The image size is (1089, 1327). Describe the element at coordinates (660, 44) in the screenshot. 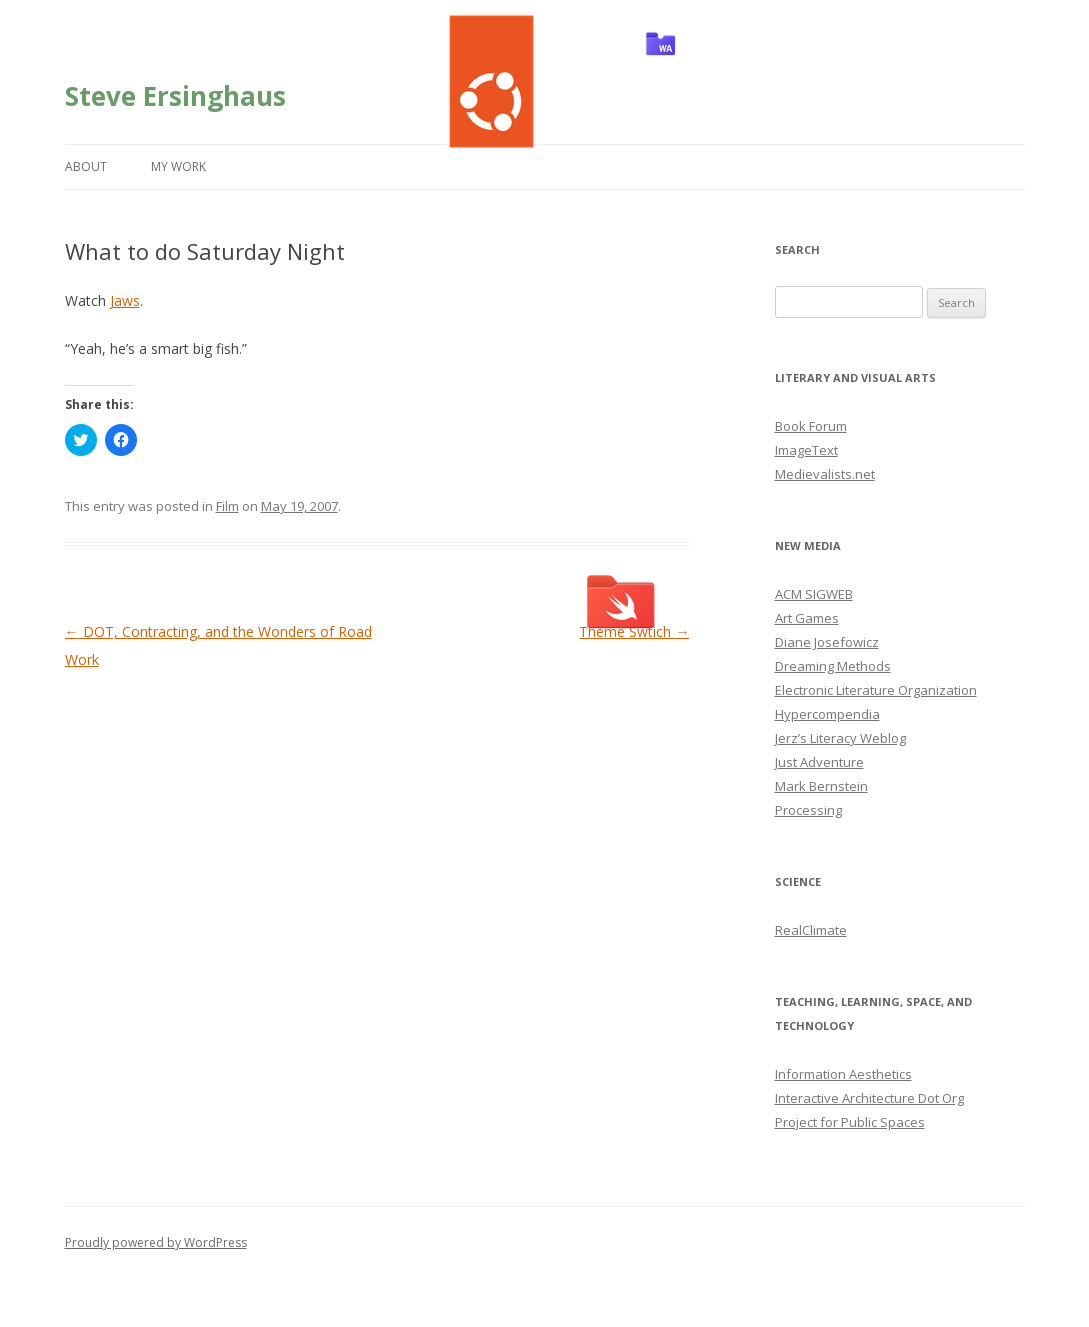

I see `folder containing webassembly project files` at that location.